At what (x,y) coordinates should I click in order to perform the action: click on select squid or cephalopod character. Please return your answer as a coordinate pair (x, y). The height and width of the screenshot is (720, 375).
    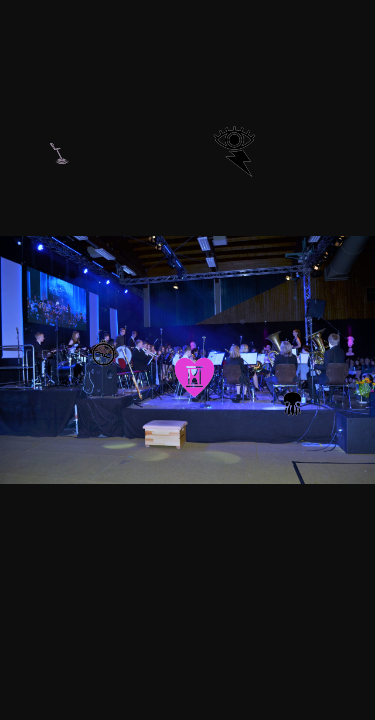
    Looking at the image, I should click on (292, 404).